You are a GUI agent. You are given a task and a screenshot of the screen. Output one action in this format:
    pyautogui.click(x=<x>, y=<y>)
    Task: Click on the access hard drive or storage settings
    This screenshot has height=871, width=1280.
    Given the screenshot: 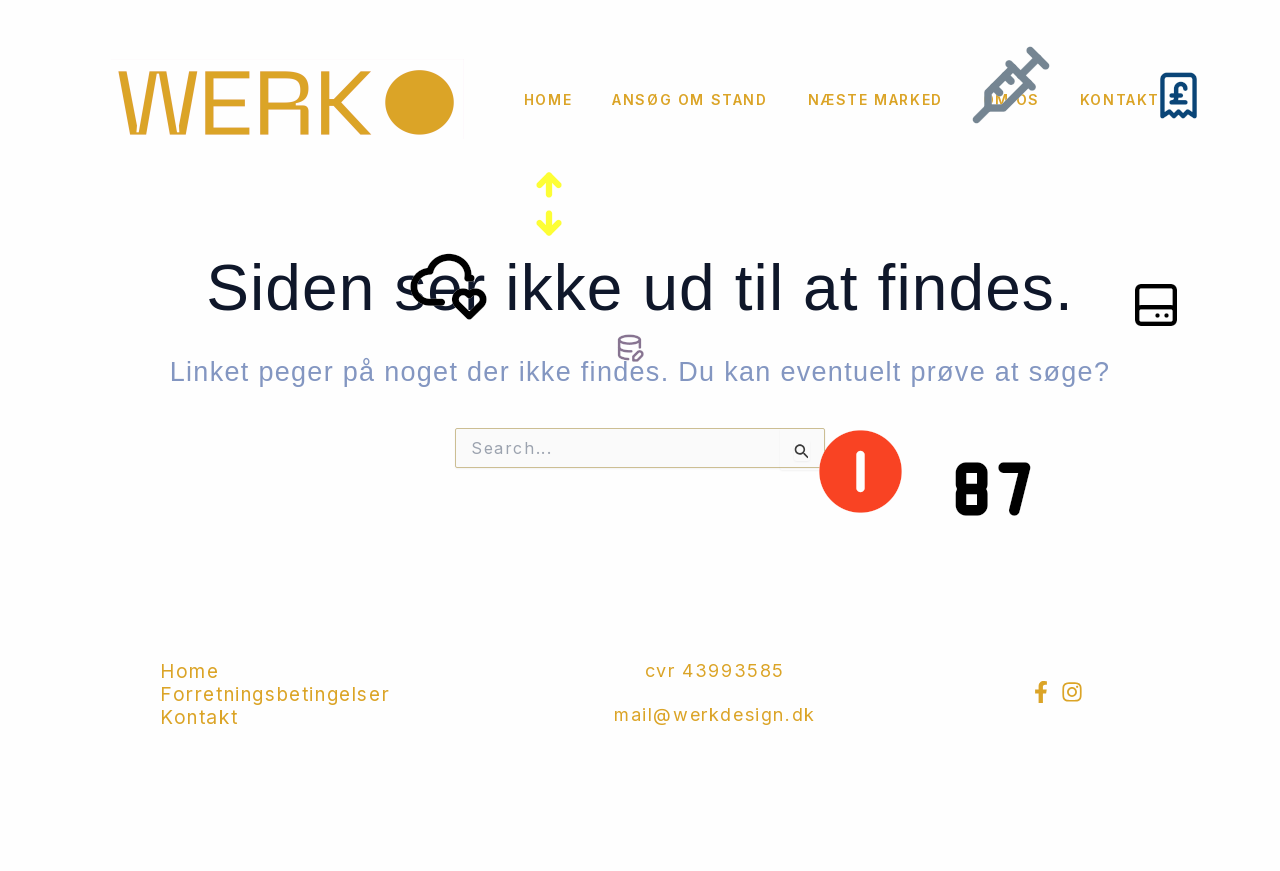 What is the action you would take?
    pyautogui.click(x=1156, y=305)
    